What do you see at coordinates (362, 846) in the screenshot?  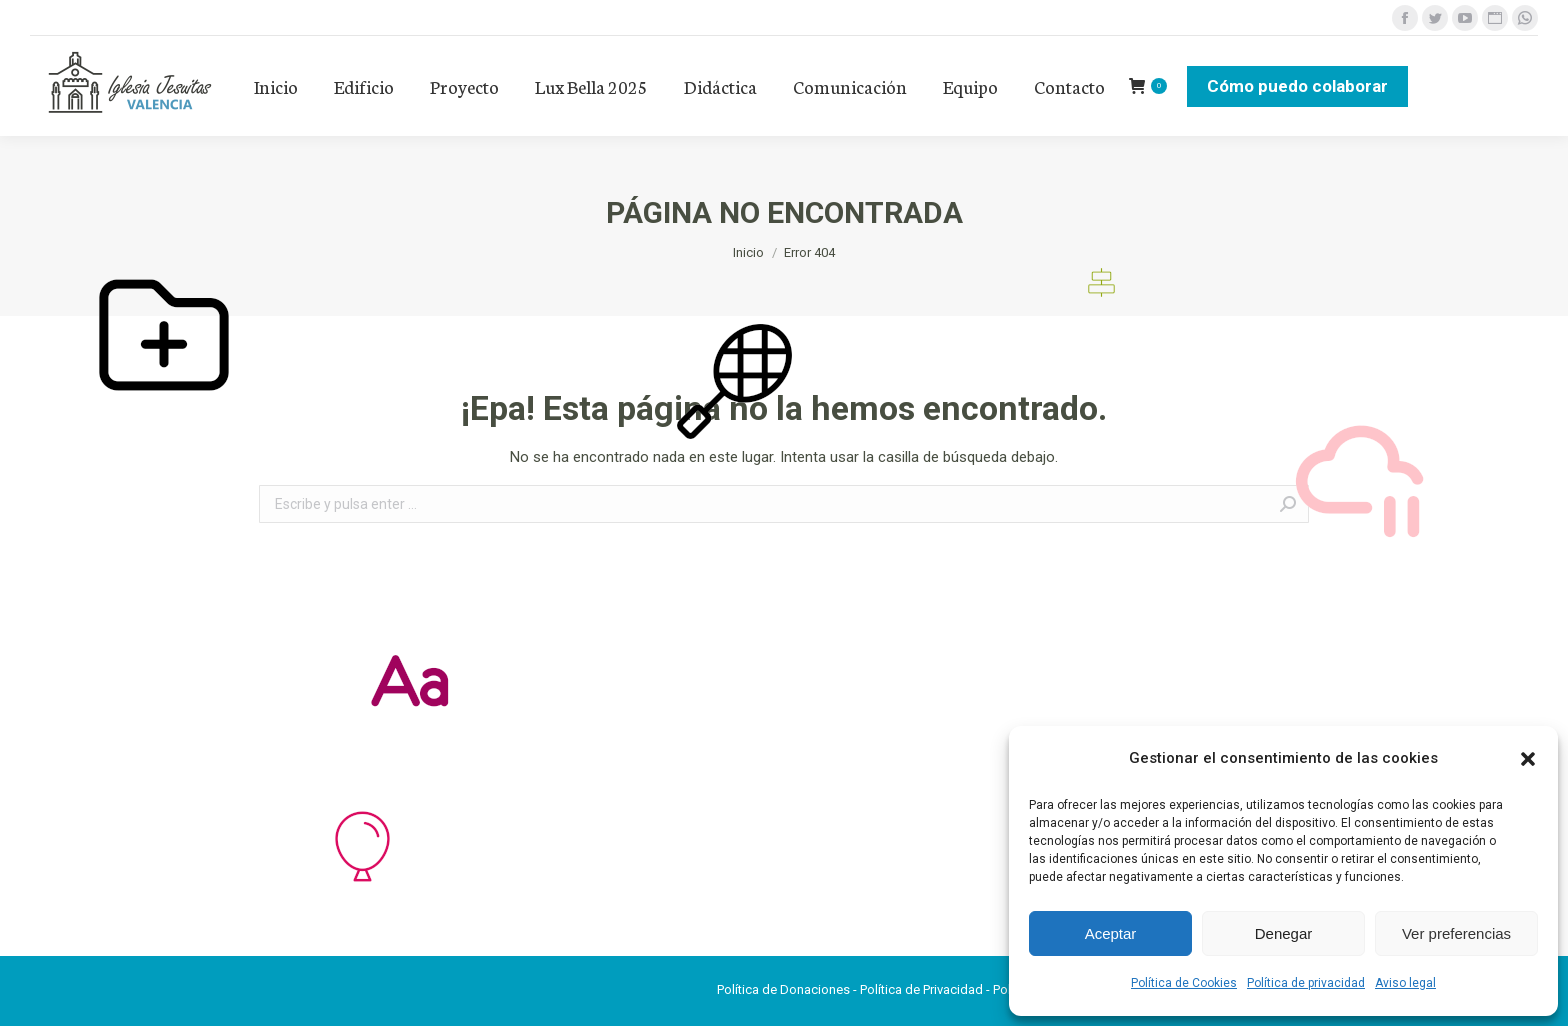 I see `indicates a celebration or birthday event` at bounding box center [362, 846].